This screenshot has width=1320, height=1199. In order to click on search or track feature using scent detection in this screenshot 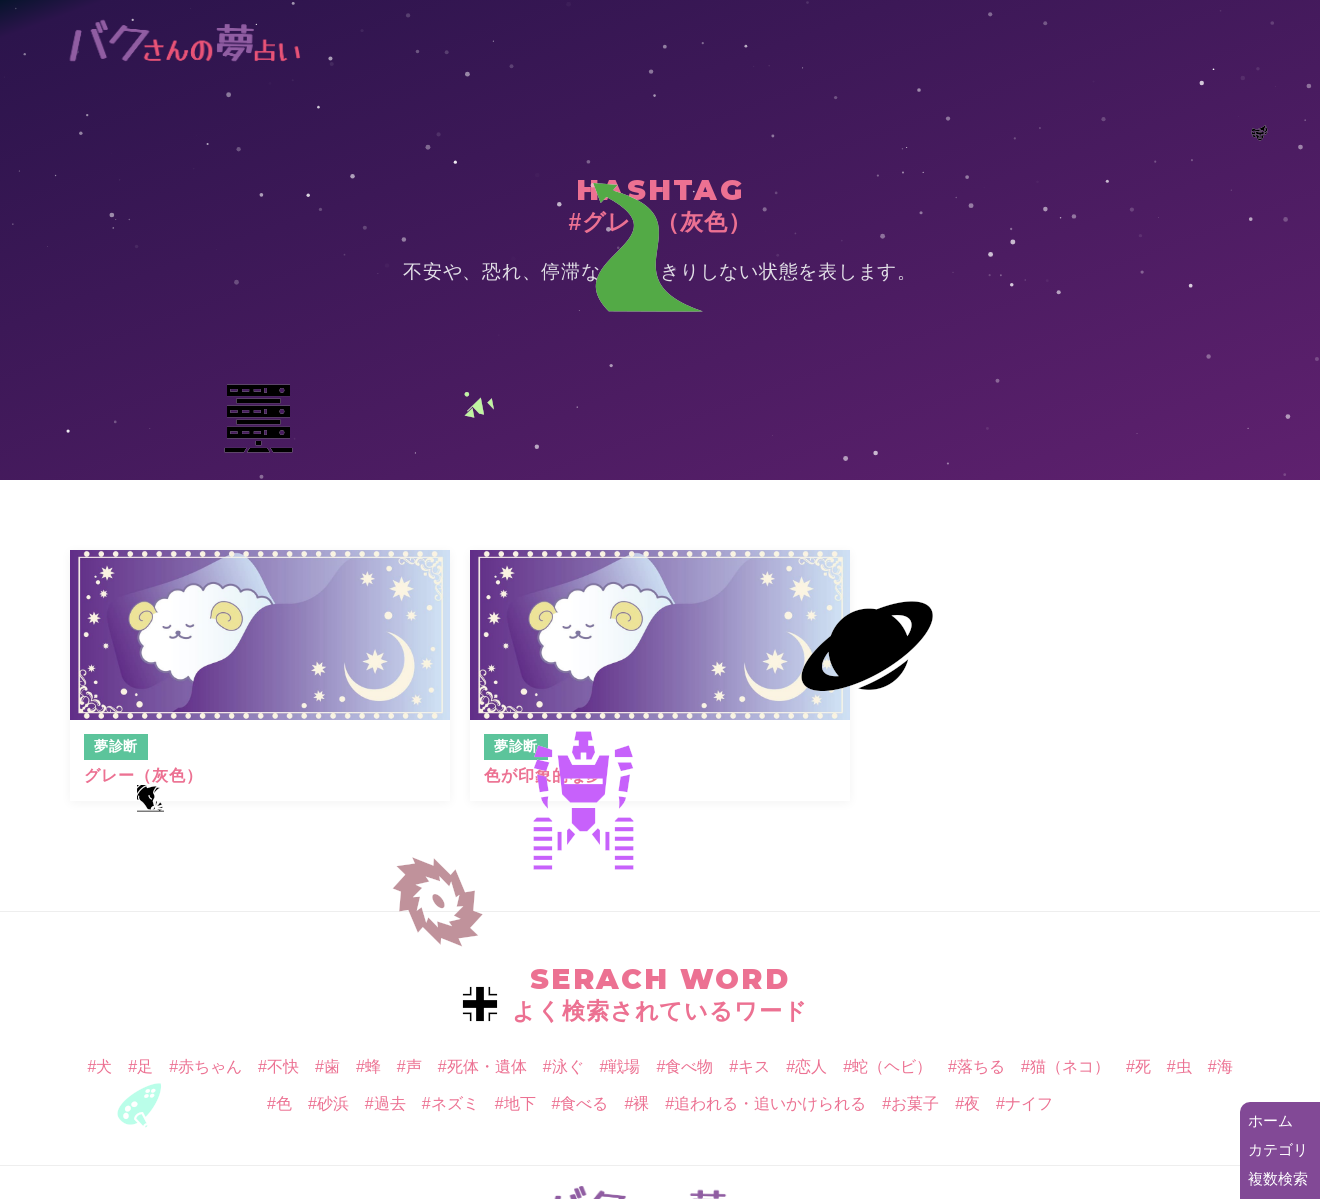, I will do `click(150, 798)`.